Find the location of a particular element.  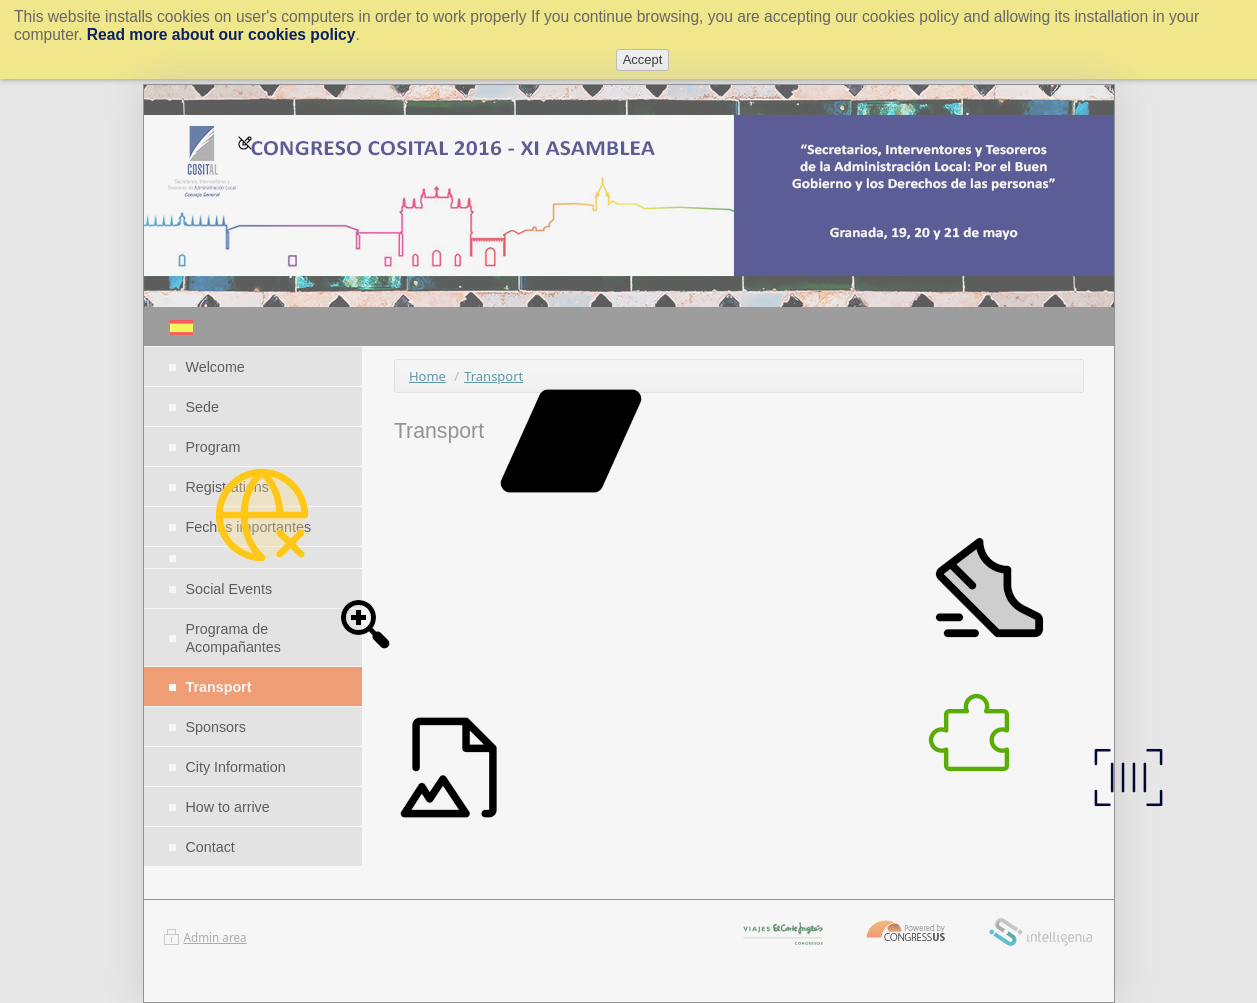

zoom in on content is located at coordinates (366, 625).